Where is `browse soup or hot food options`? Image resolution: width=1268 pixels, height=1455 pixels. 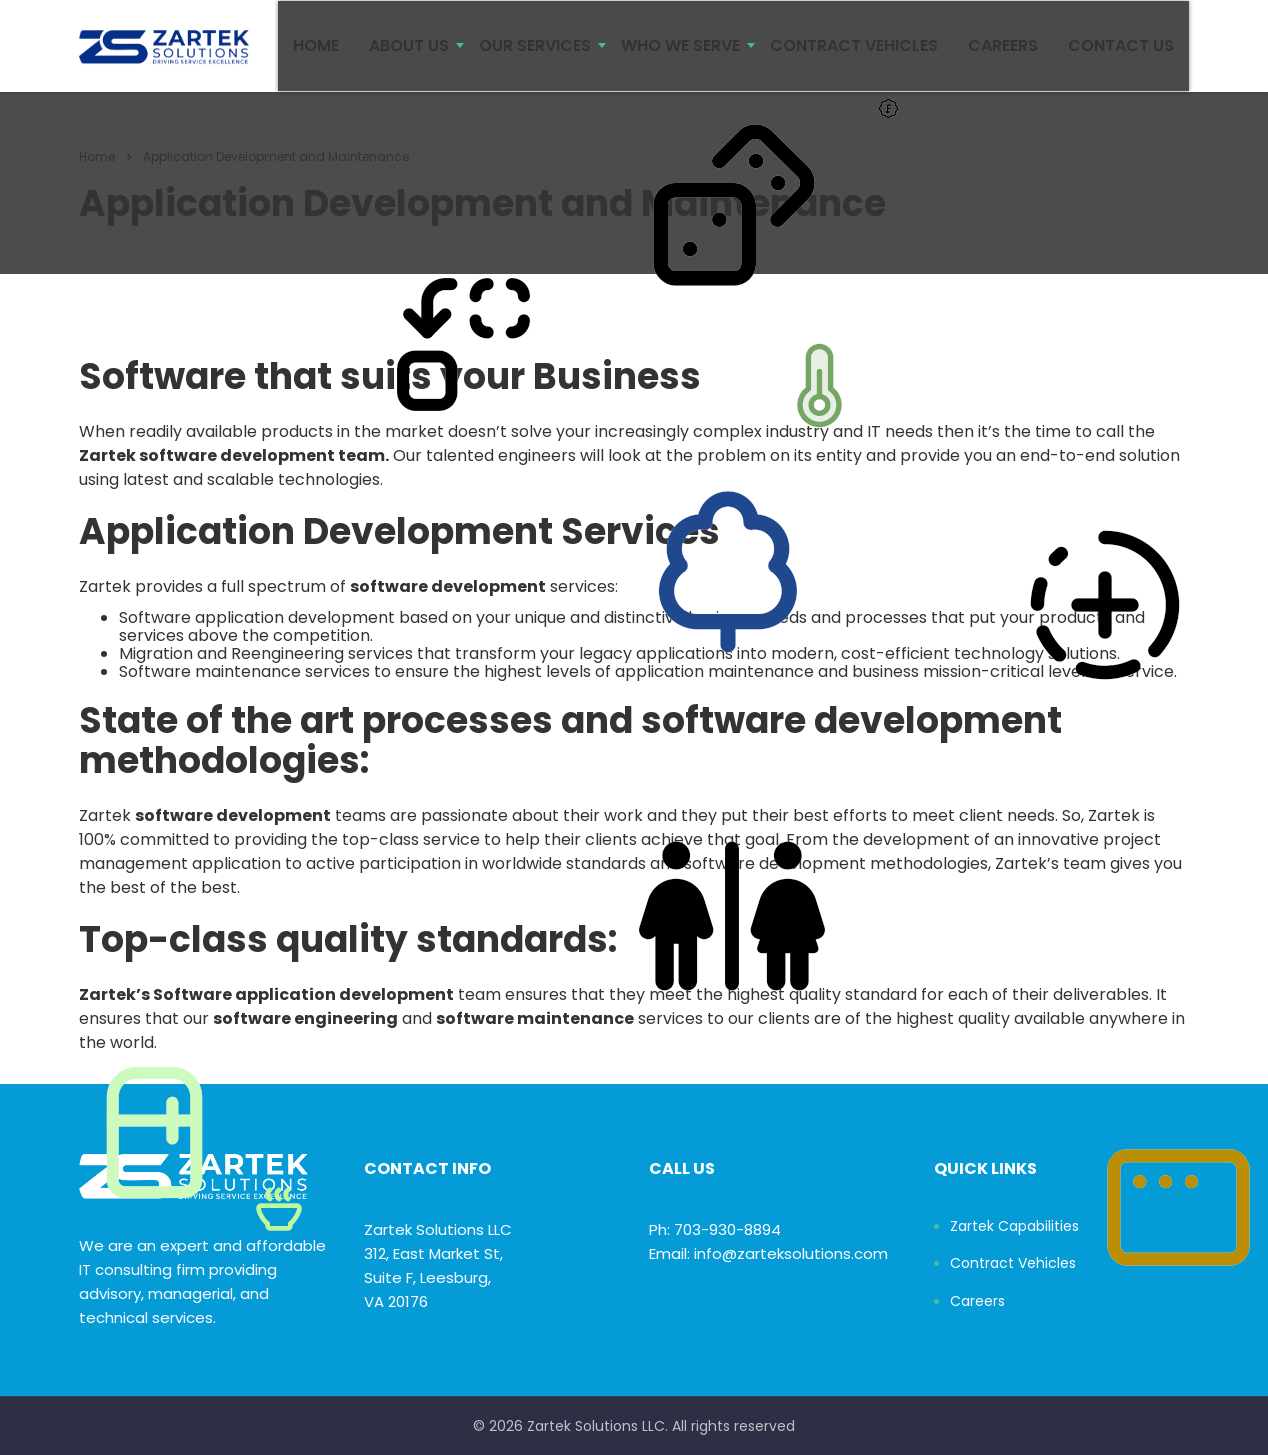 browse soup or hot food options is located at coordinates (279, 1208).